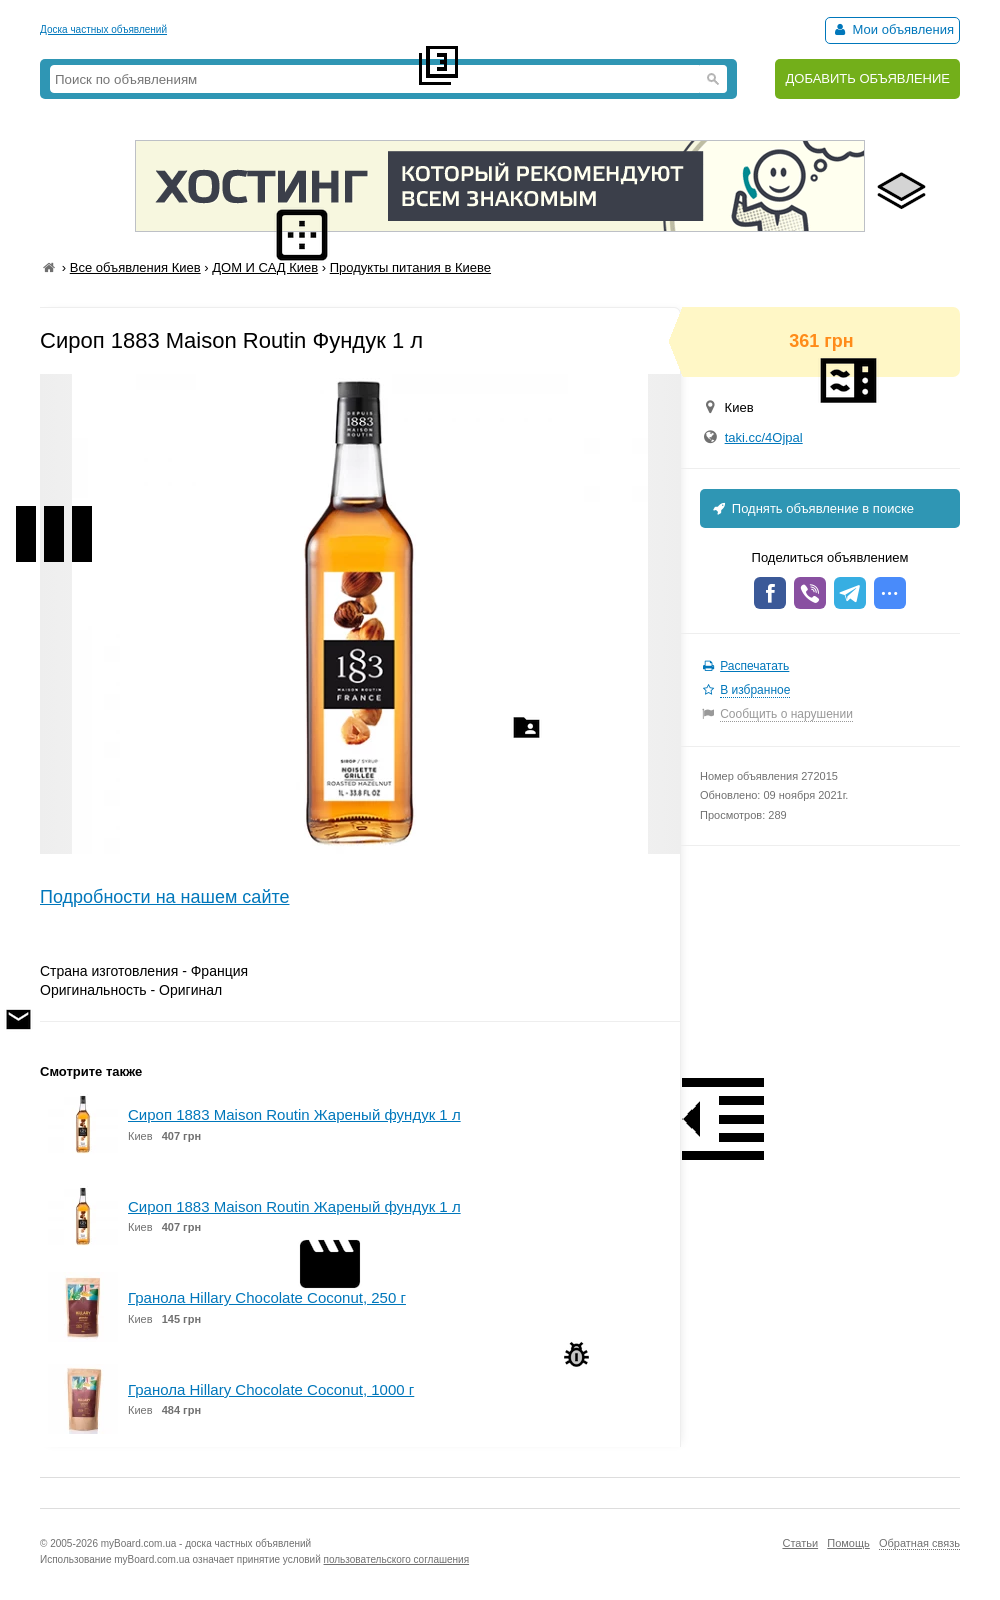 Image resolution: width=1000 pixels, height=1600 pixels. Describe the element at coordinates (848, 380) in the screenshot. I see `access microwave controls or settings` at that location.